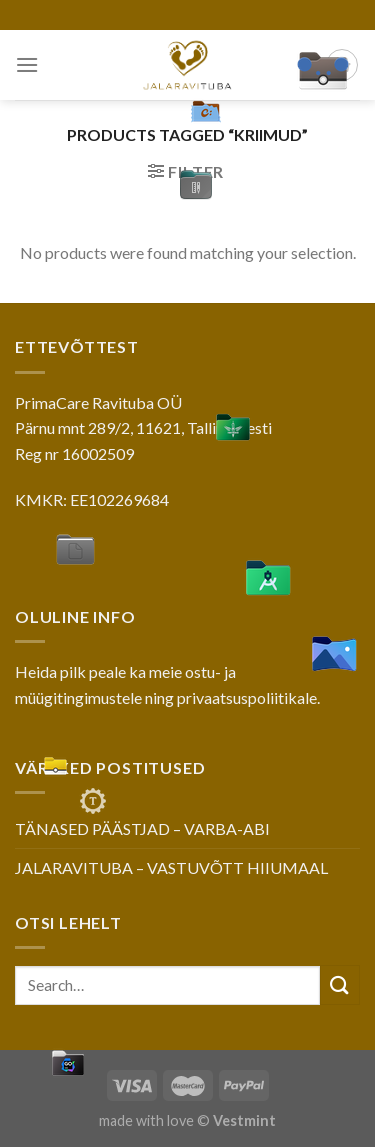  I want to click on open folder containing Pokémon-related files, so click(55, 766).